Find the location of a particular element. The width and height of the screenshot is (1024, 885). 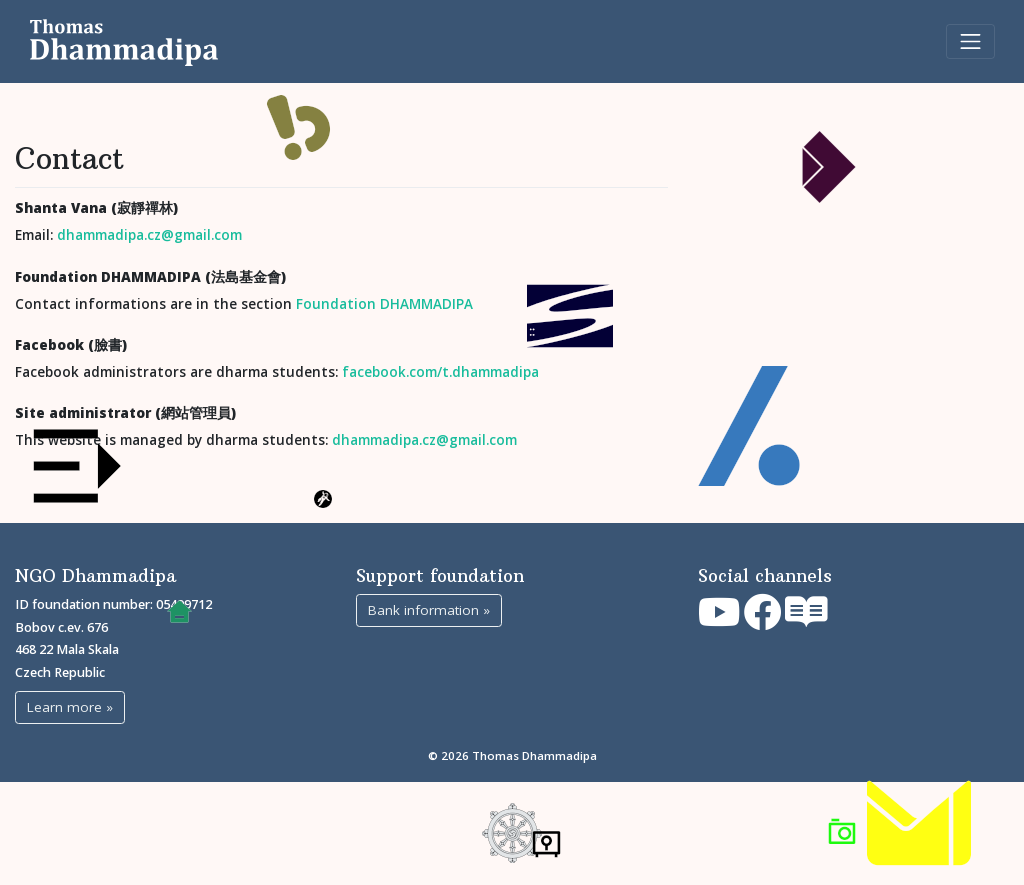

navigate to home screen is located at coordinates (179, 612).